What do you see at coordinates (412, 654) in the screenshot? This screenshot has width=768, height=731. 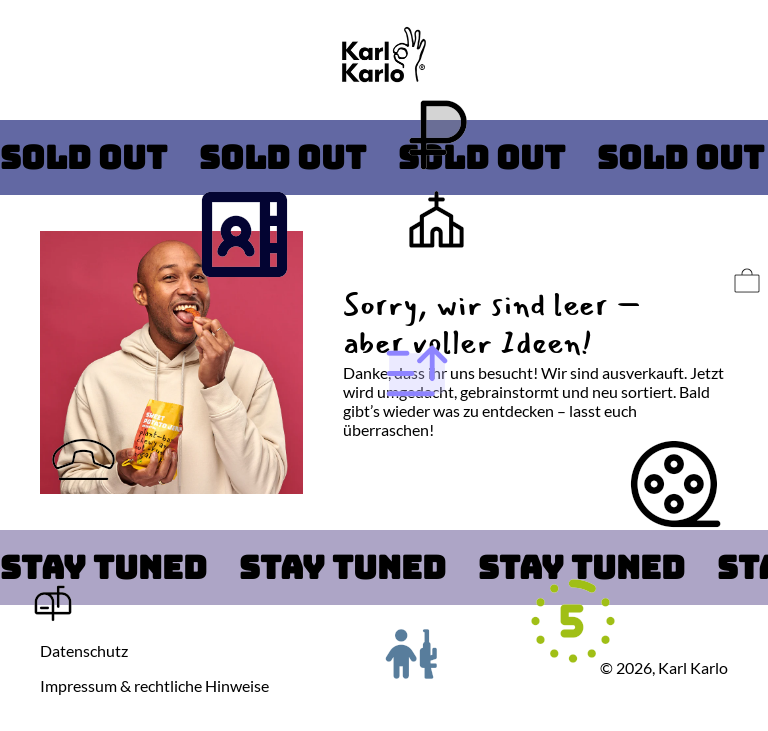 I see `indicates content related to child soldiers or armed conflict involving minors` at bounding box center [412, 654].